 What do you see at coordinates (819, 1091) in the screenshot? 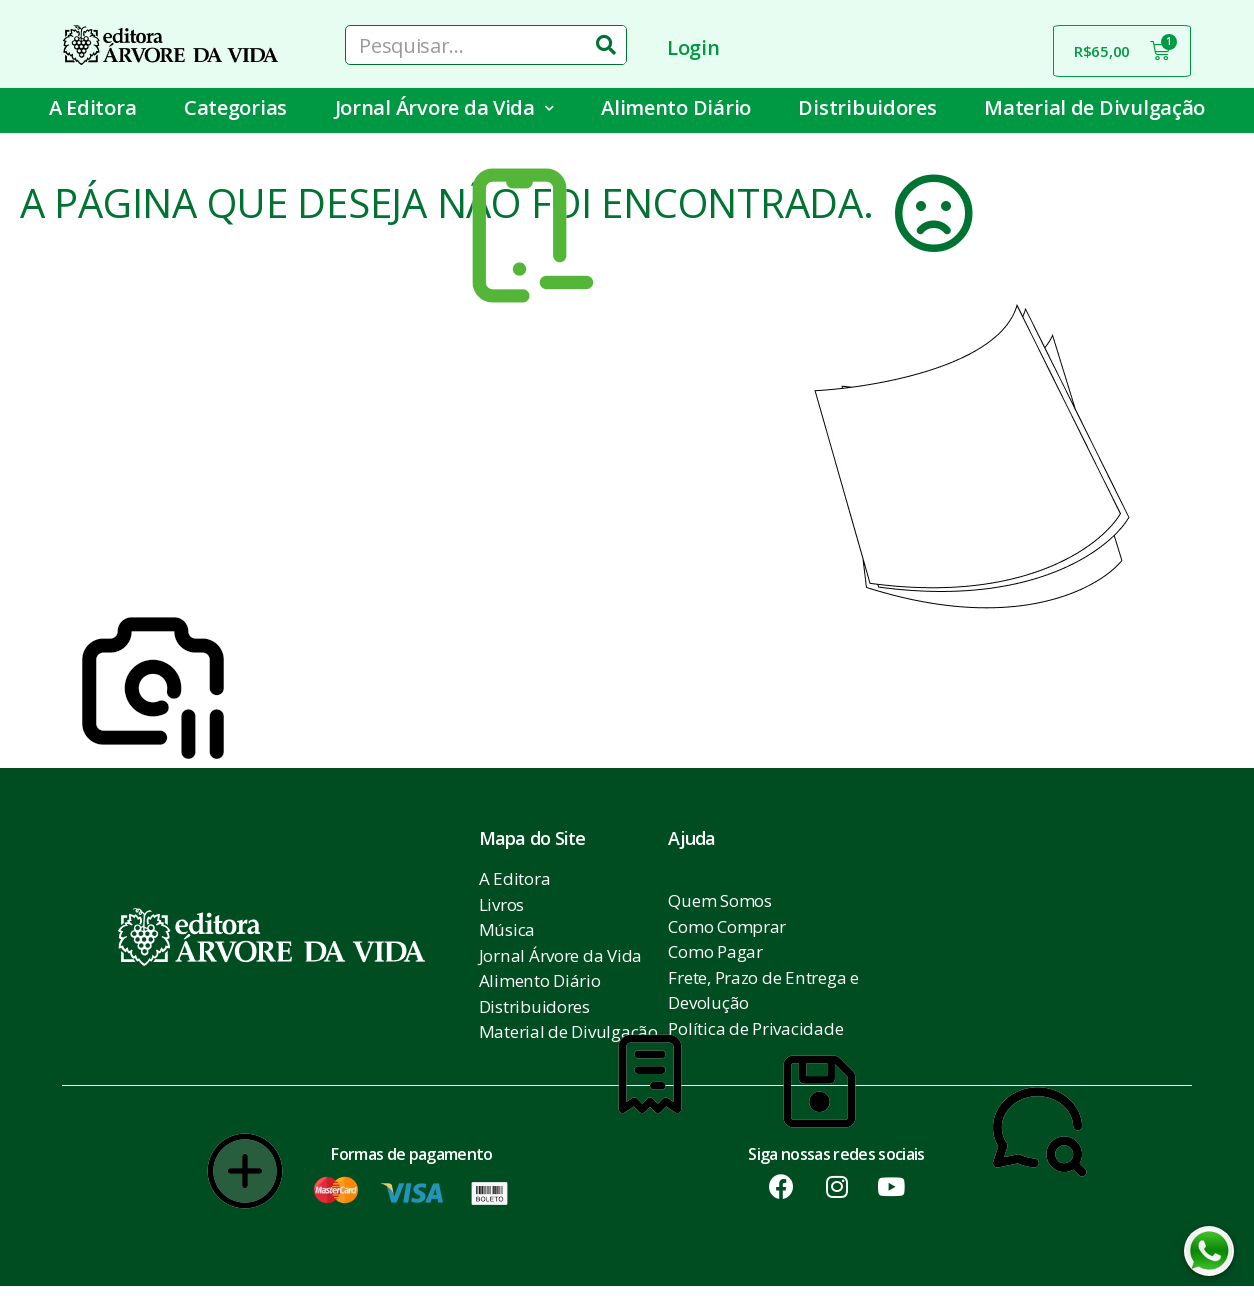
I see `save current file or document` at bounding box center [819, 1091].